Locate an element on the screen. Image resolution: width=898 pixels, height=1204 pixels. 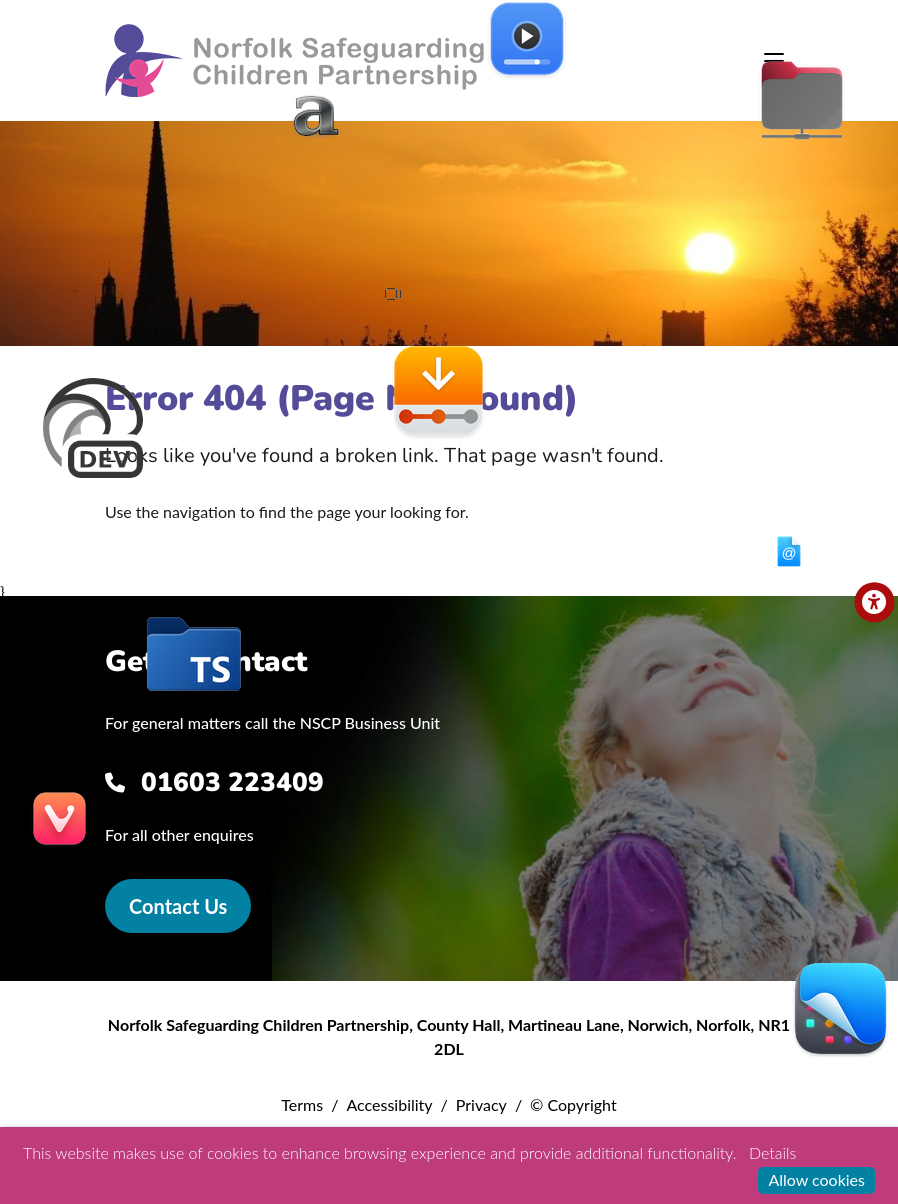
start a video call is located at coordinates (393, 294).